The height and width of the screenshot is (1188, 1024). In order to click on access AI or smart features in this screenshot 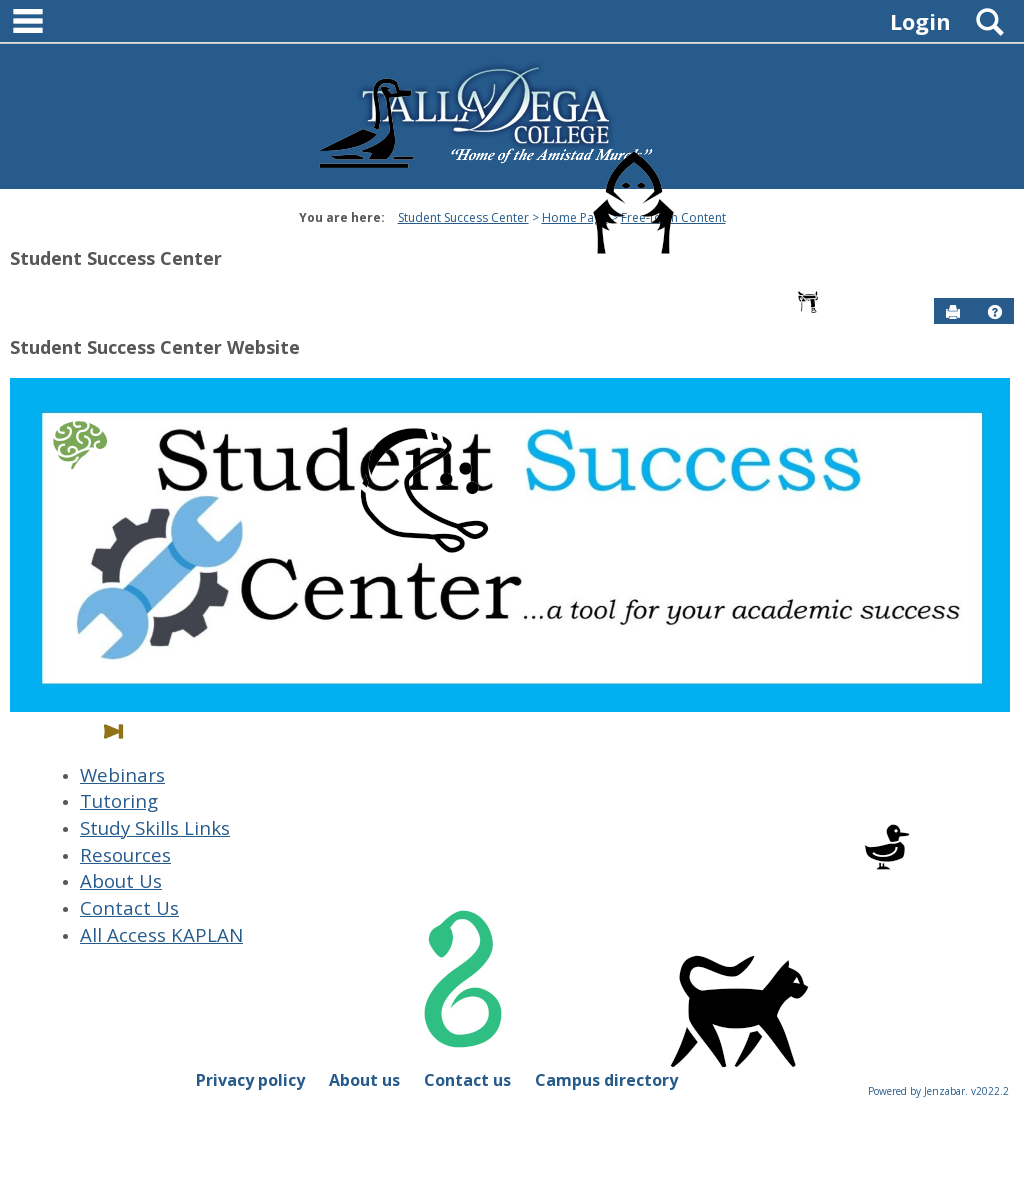, I will do `click(80, 444)`.